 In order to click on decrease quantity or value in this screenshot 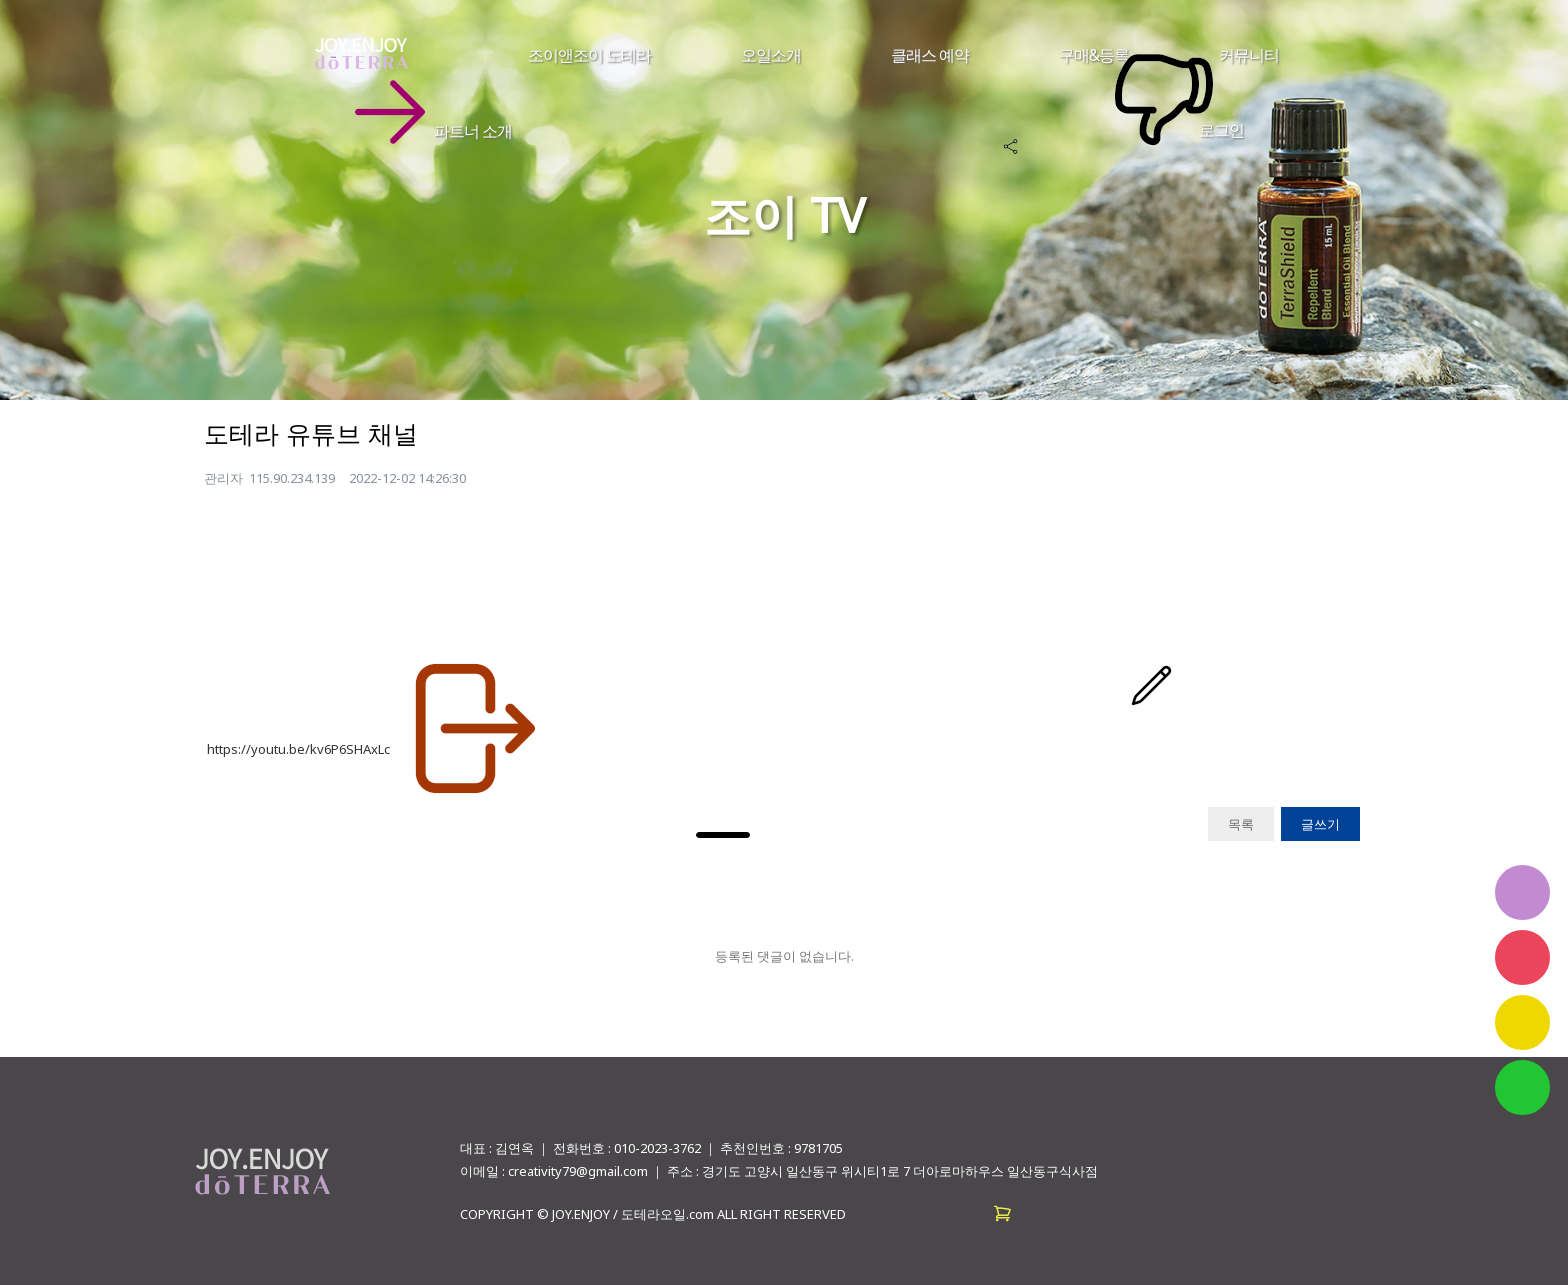, I will do `click(723, 835)`.